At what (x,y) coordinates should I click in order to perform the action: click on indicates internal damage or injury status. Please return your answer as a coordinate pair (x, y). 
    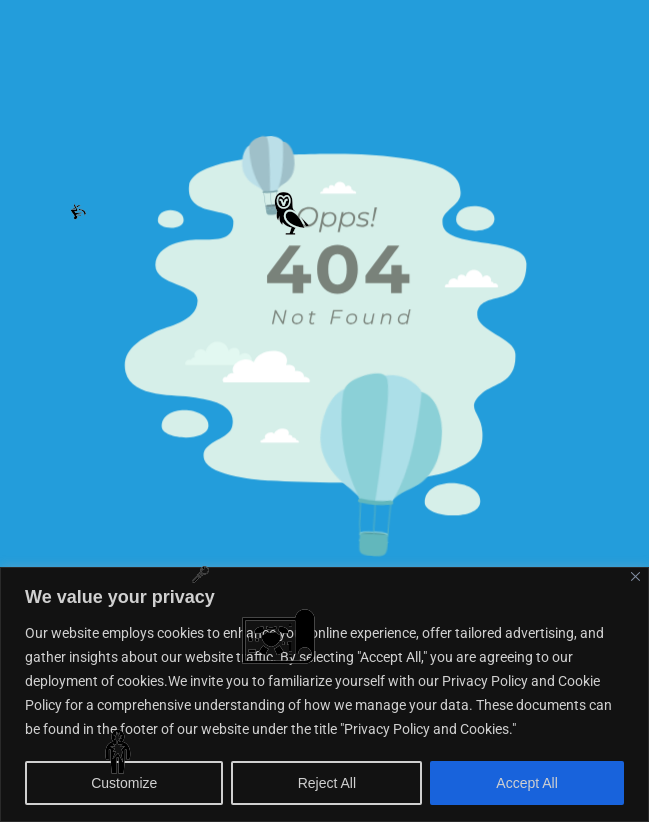
    Looking at the image, I should click on (117, 751).